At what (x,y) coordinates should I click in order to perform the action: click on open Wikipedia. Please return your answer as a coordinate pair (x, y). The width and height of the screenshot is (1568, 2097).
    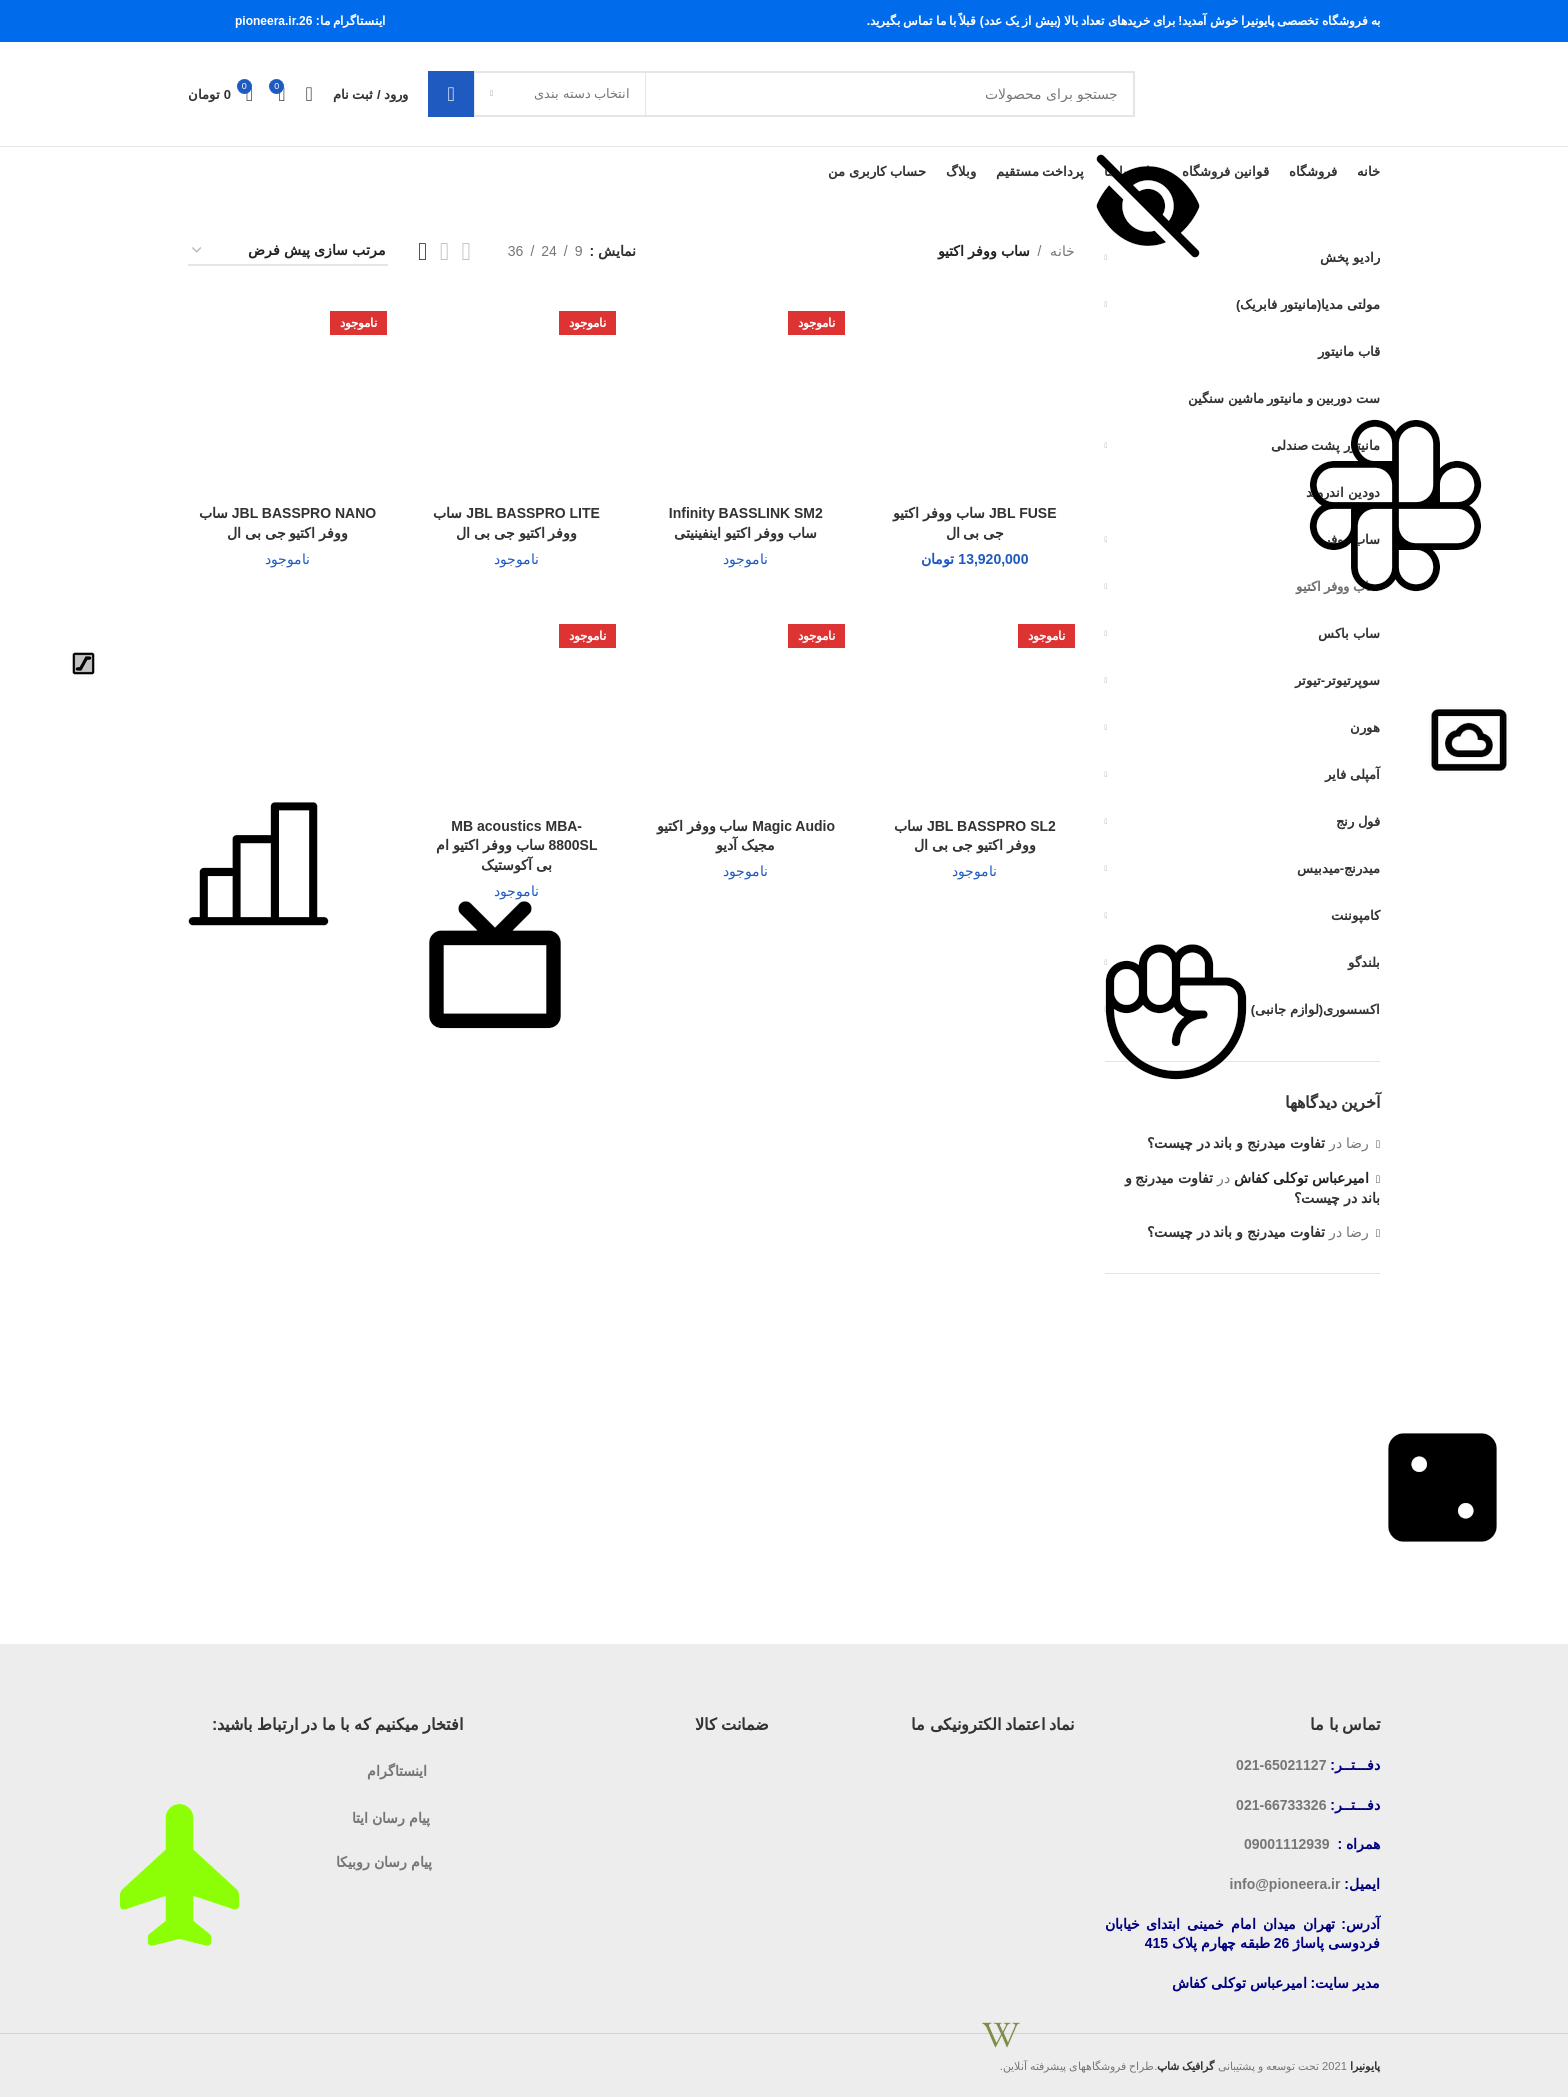
    Looking at the image, I should click on (1001, 2035).